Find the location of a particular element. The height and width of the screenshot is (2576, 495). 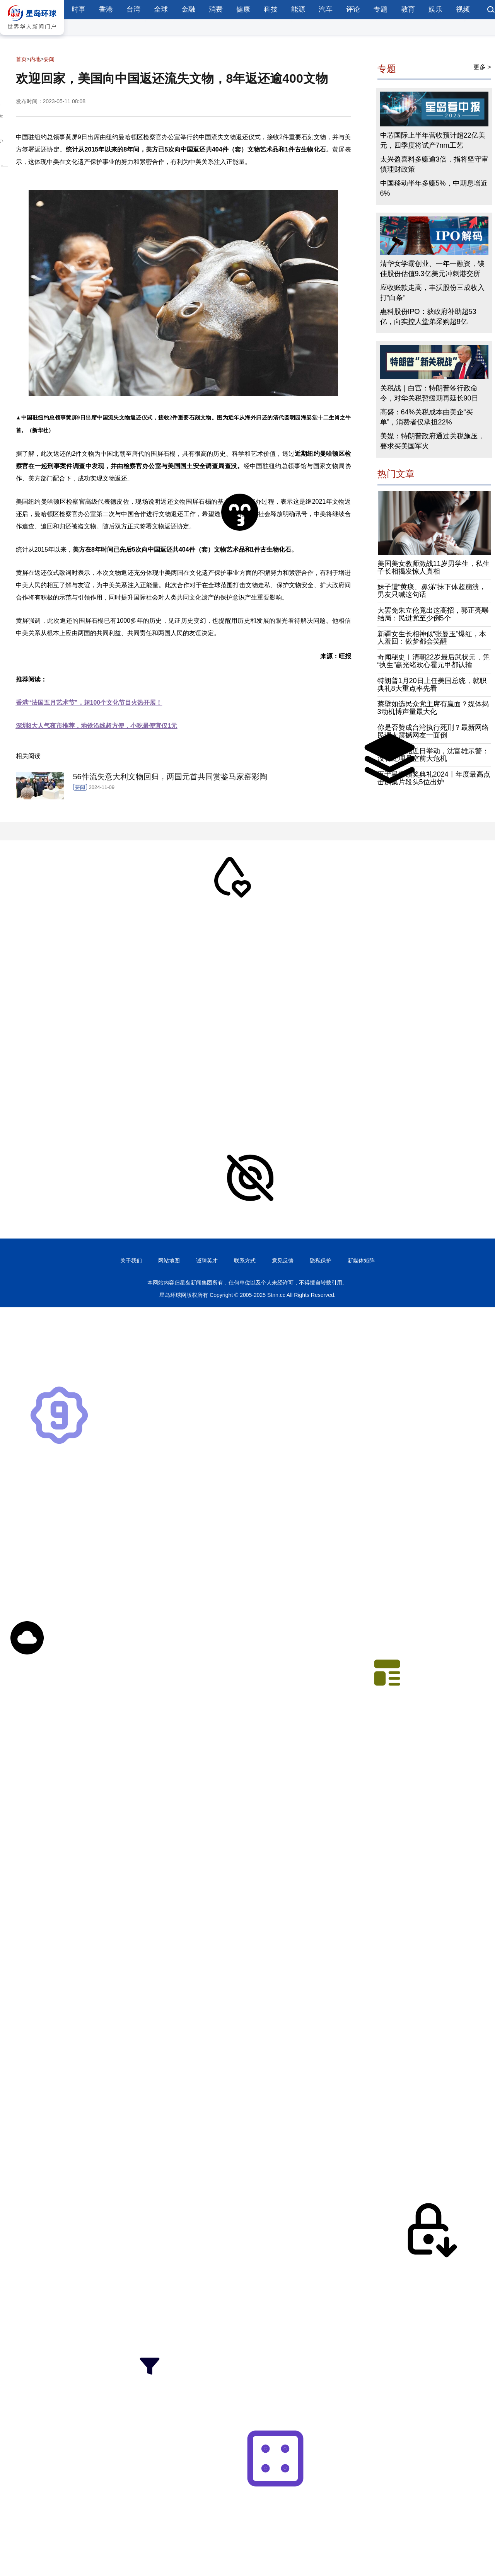

donate blood or support blood donation is located at coordinates (230, 876).